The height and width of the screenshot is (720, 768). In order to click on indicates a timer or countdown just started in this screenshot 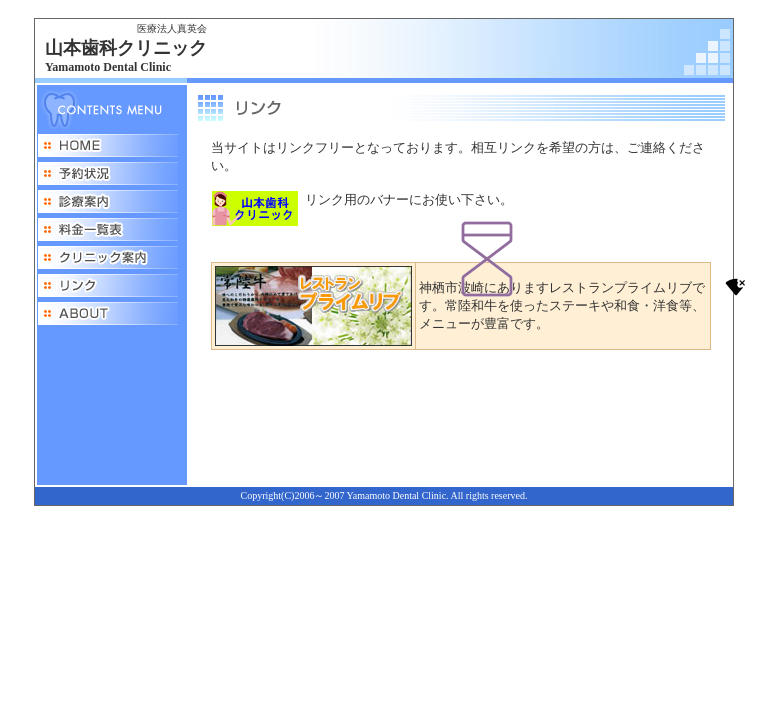, I will do `click(487, 259)`.